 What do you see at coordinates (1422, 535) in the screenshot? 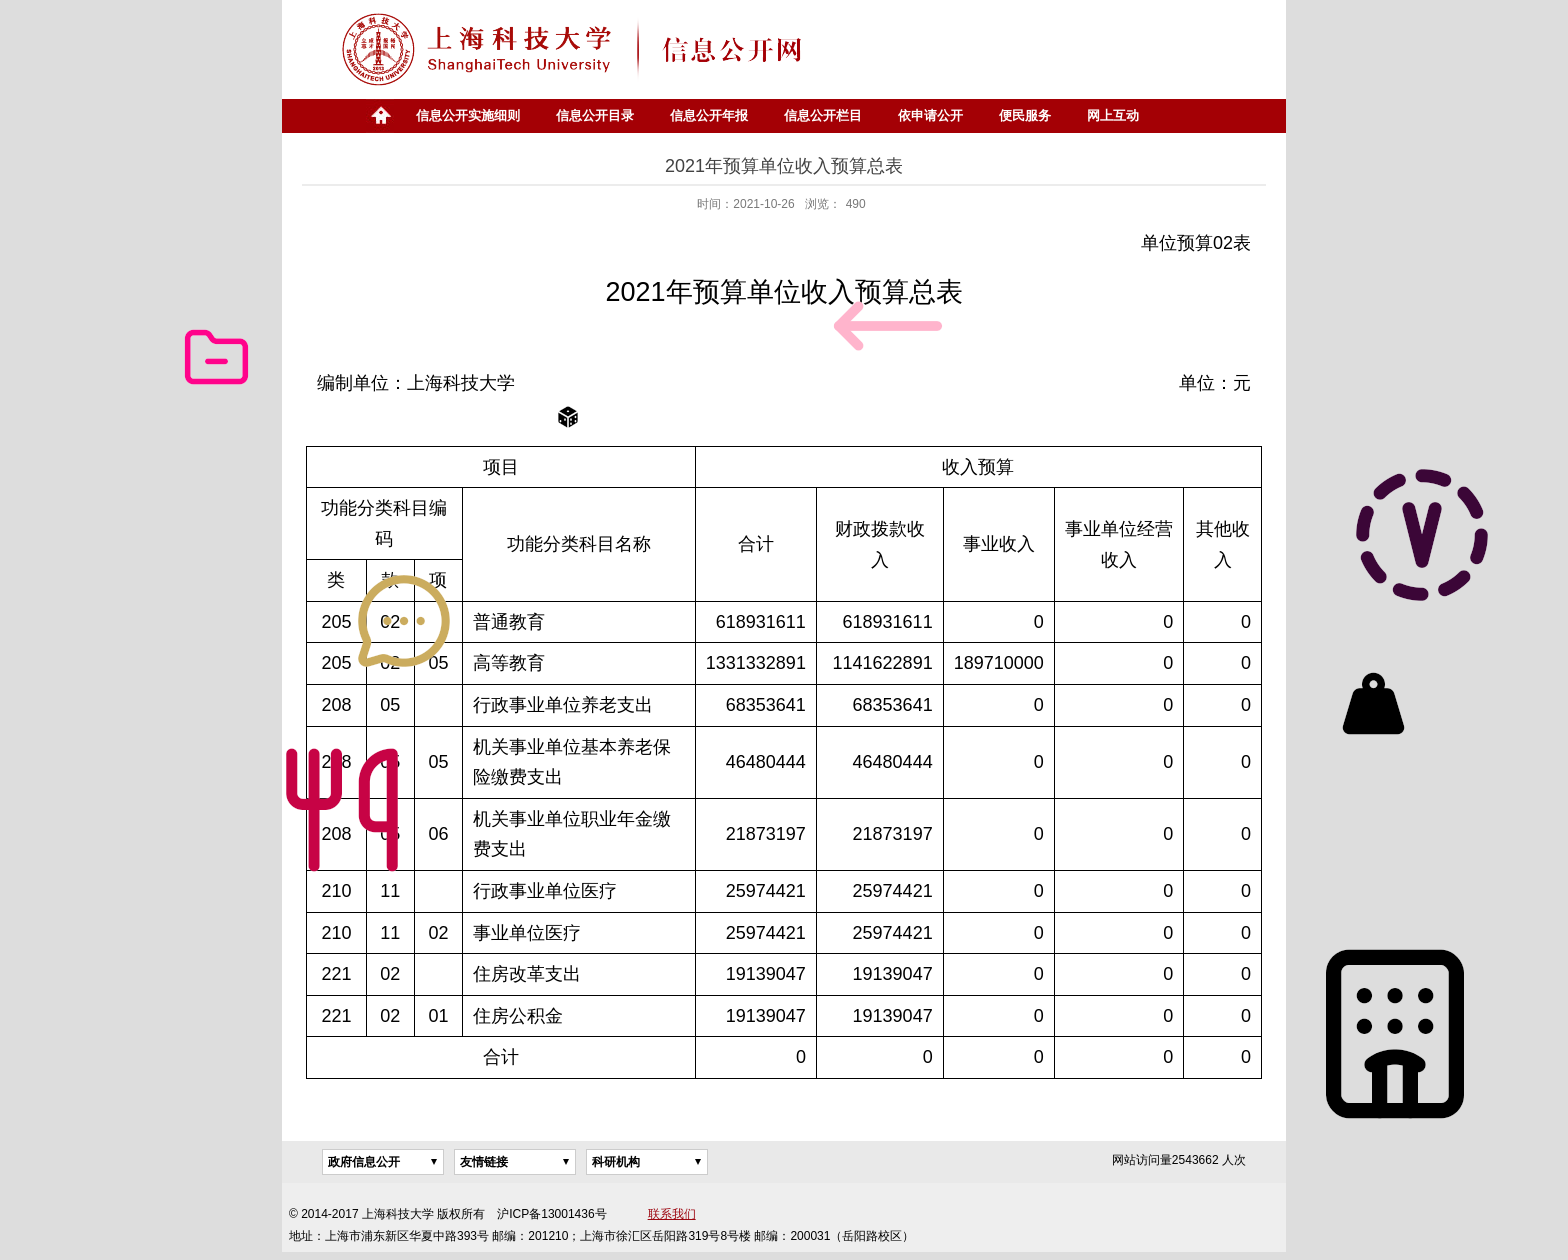
I see `indicates a pending or in-progress verification status` at bounding box center [1422, 535].